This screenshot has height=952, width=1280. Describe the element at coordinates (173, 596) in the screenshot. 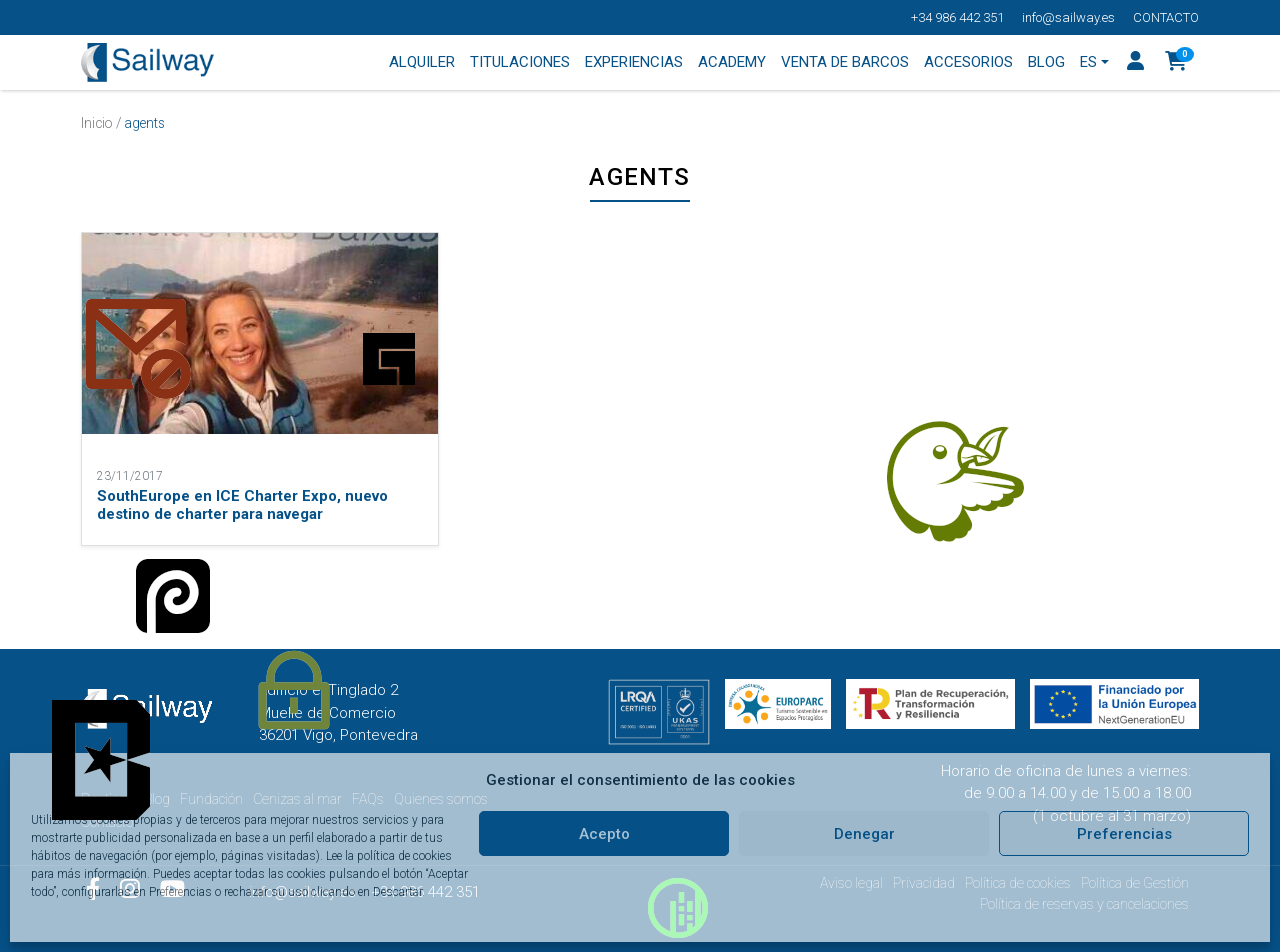

I see `open Photopea image editor` at that location.